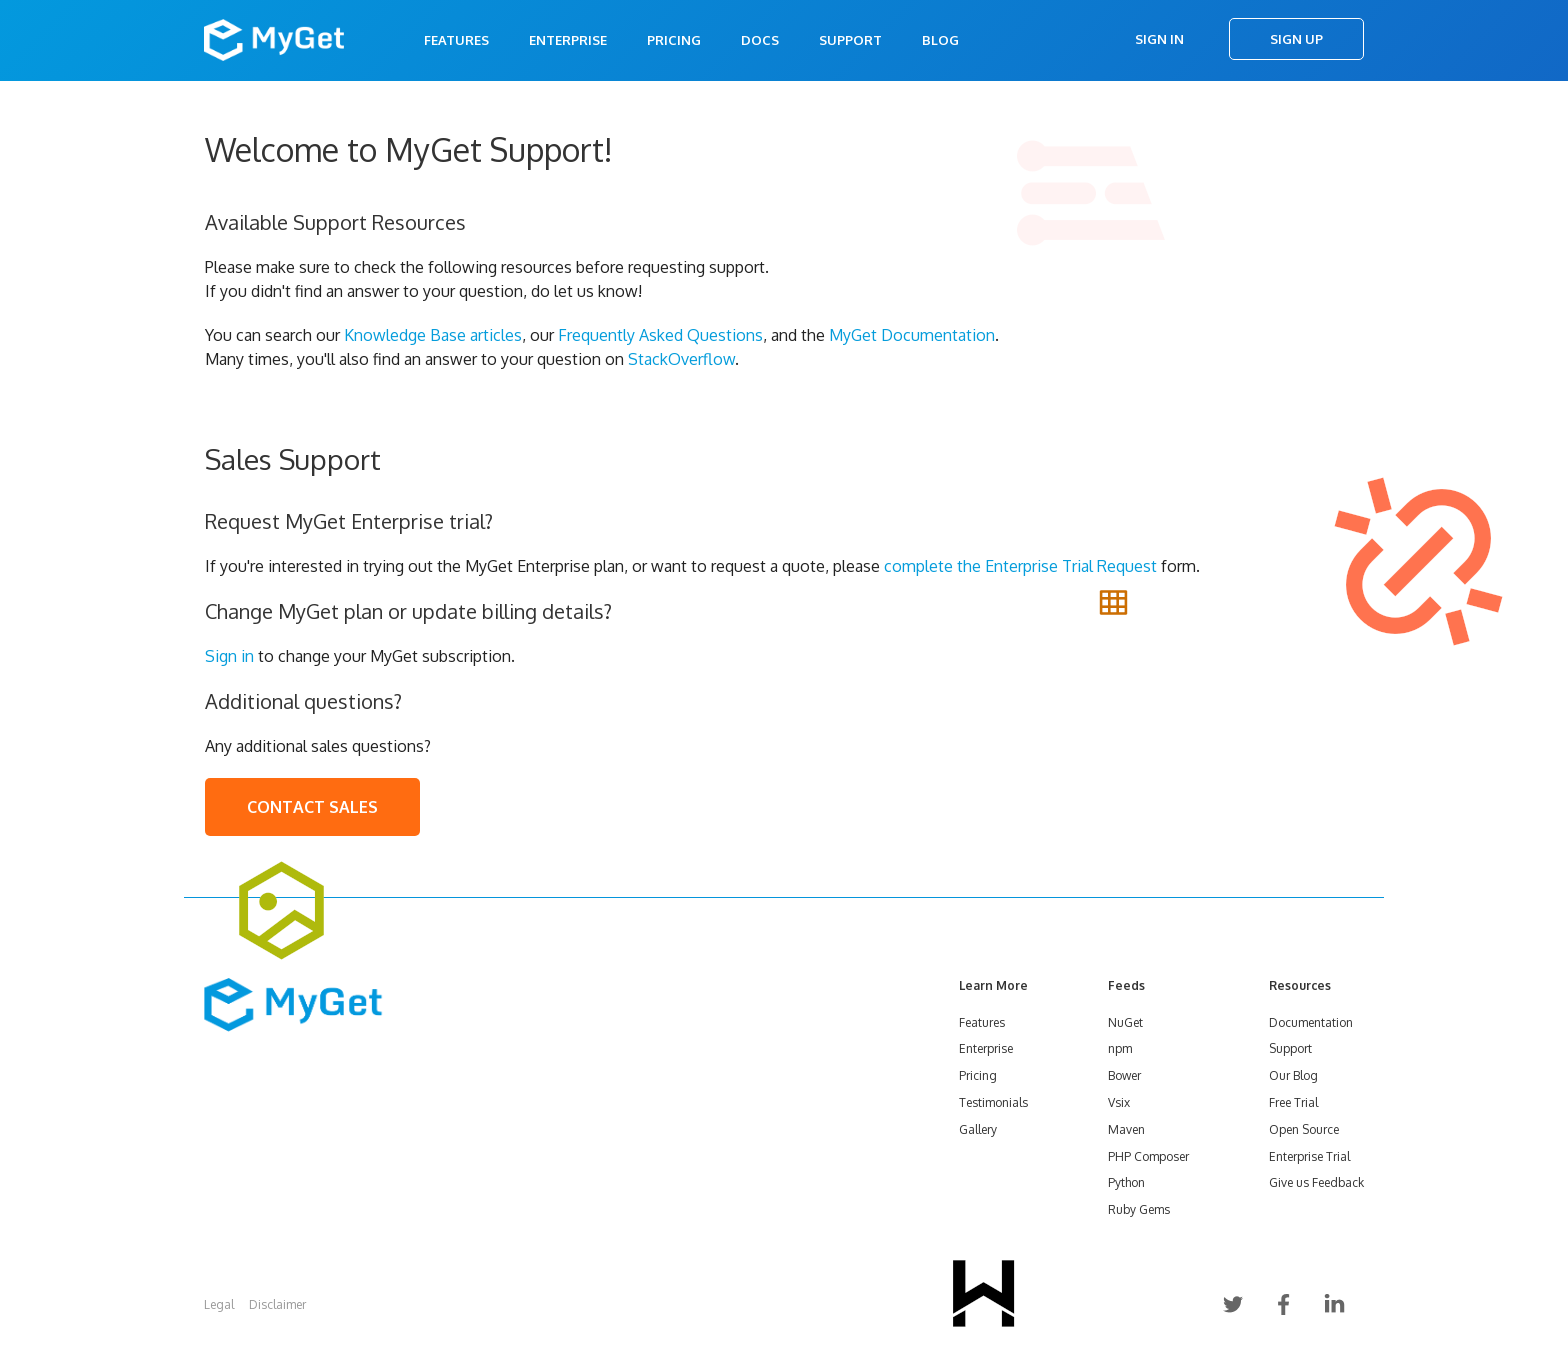 Image resolution: width=1568 pixels, height=1355 pixels. Describe the element at coordinates (1113, 602) in the screenshot. I see `switch to grid view layout` at that location.